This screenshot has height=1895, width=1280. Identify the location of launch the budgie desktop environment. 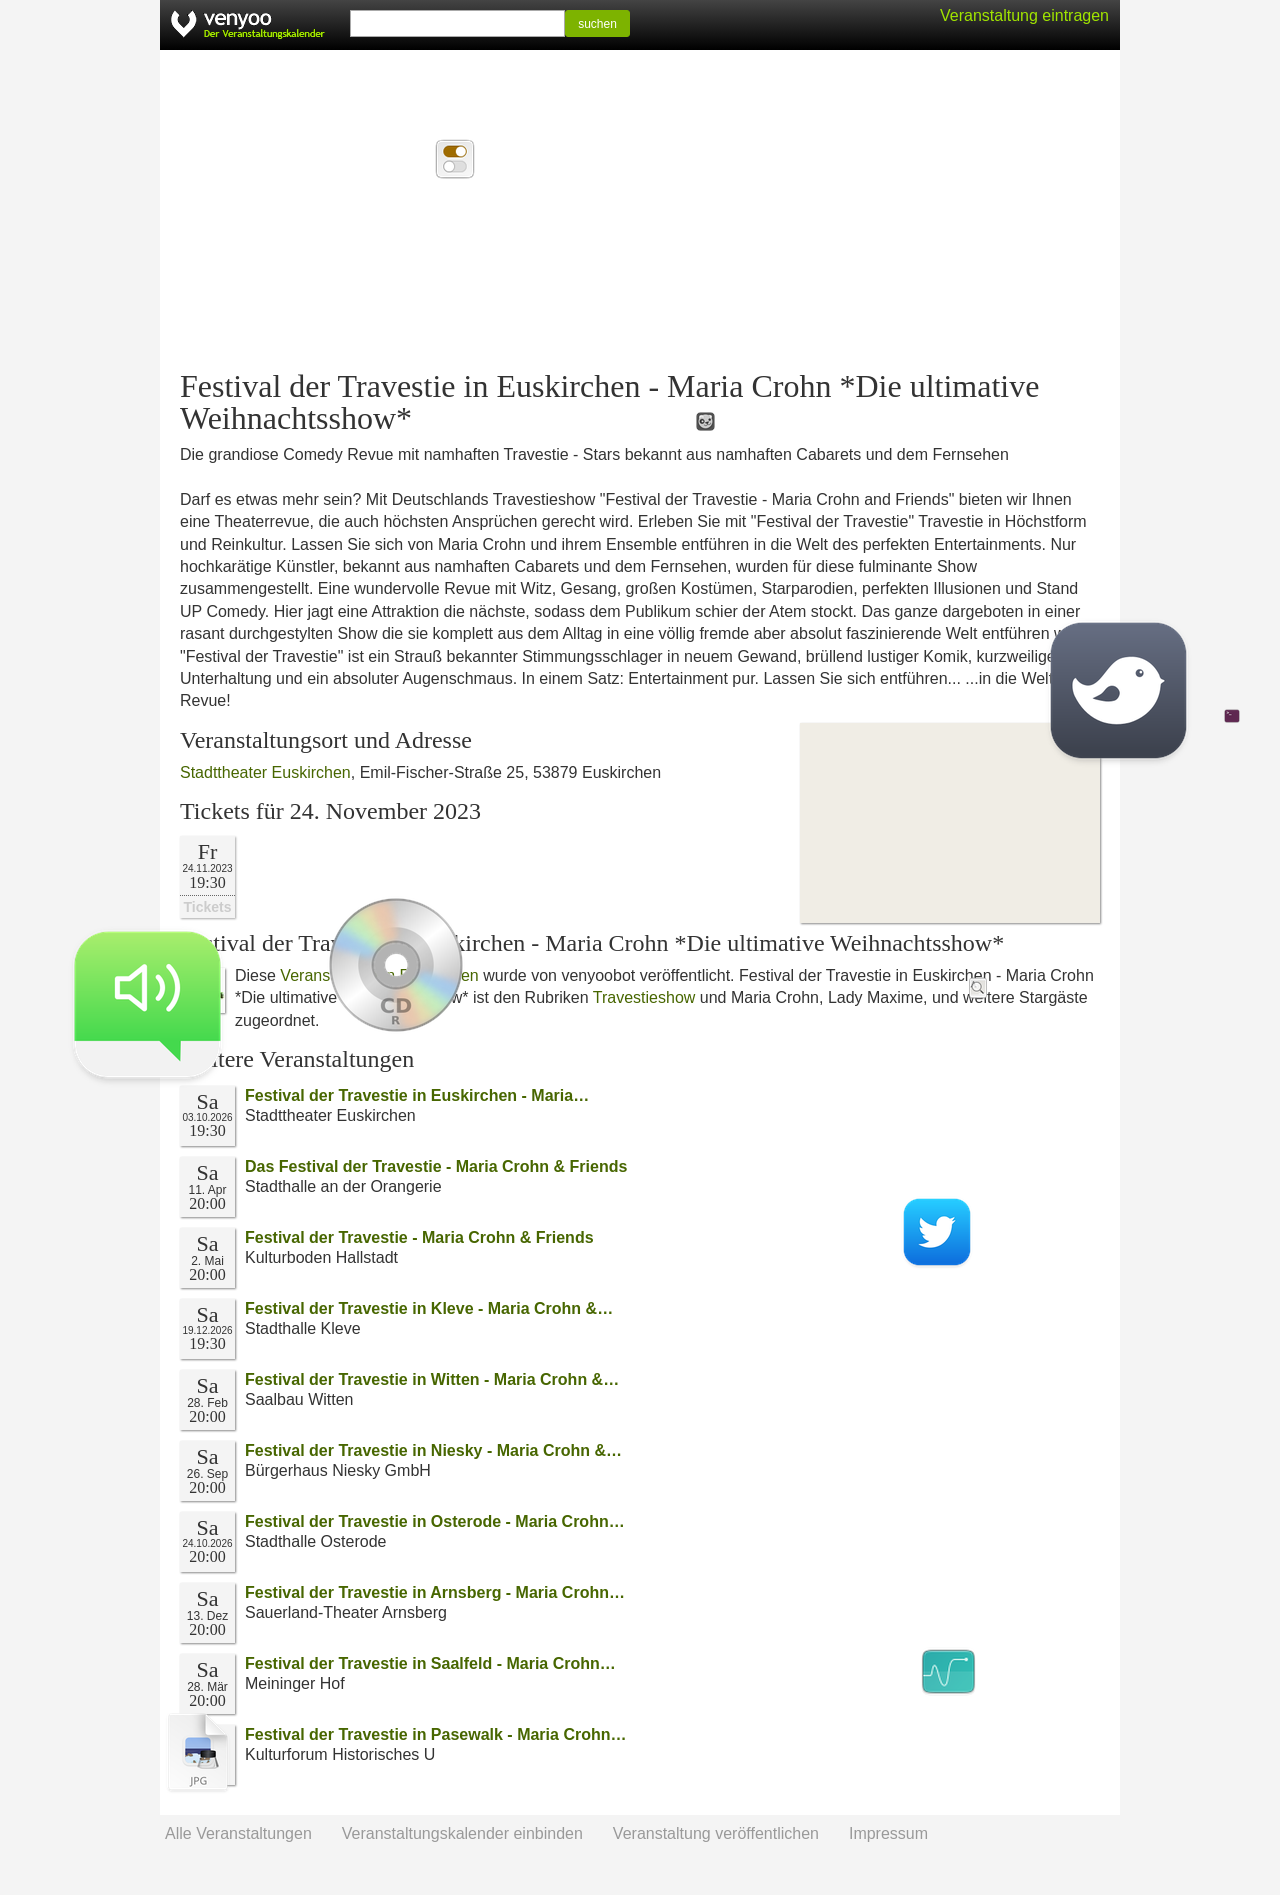
(1118, 690).